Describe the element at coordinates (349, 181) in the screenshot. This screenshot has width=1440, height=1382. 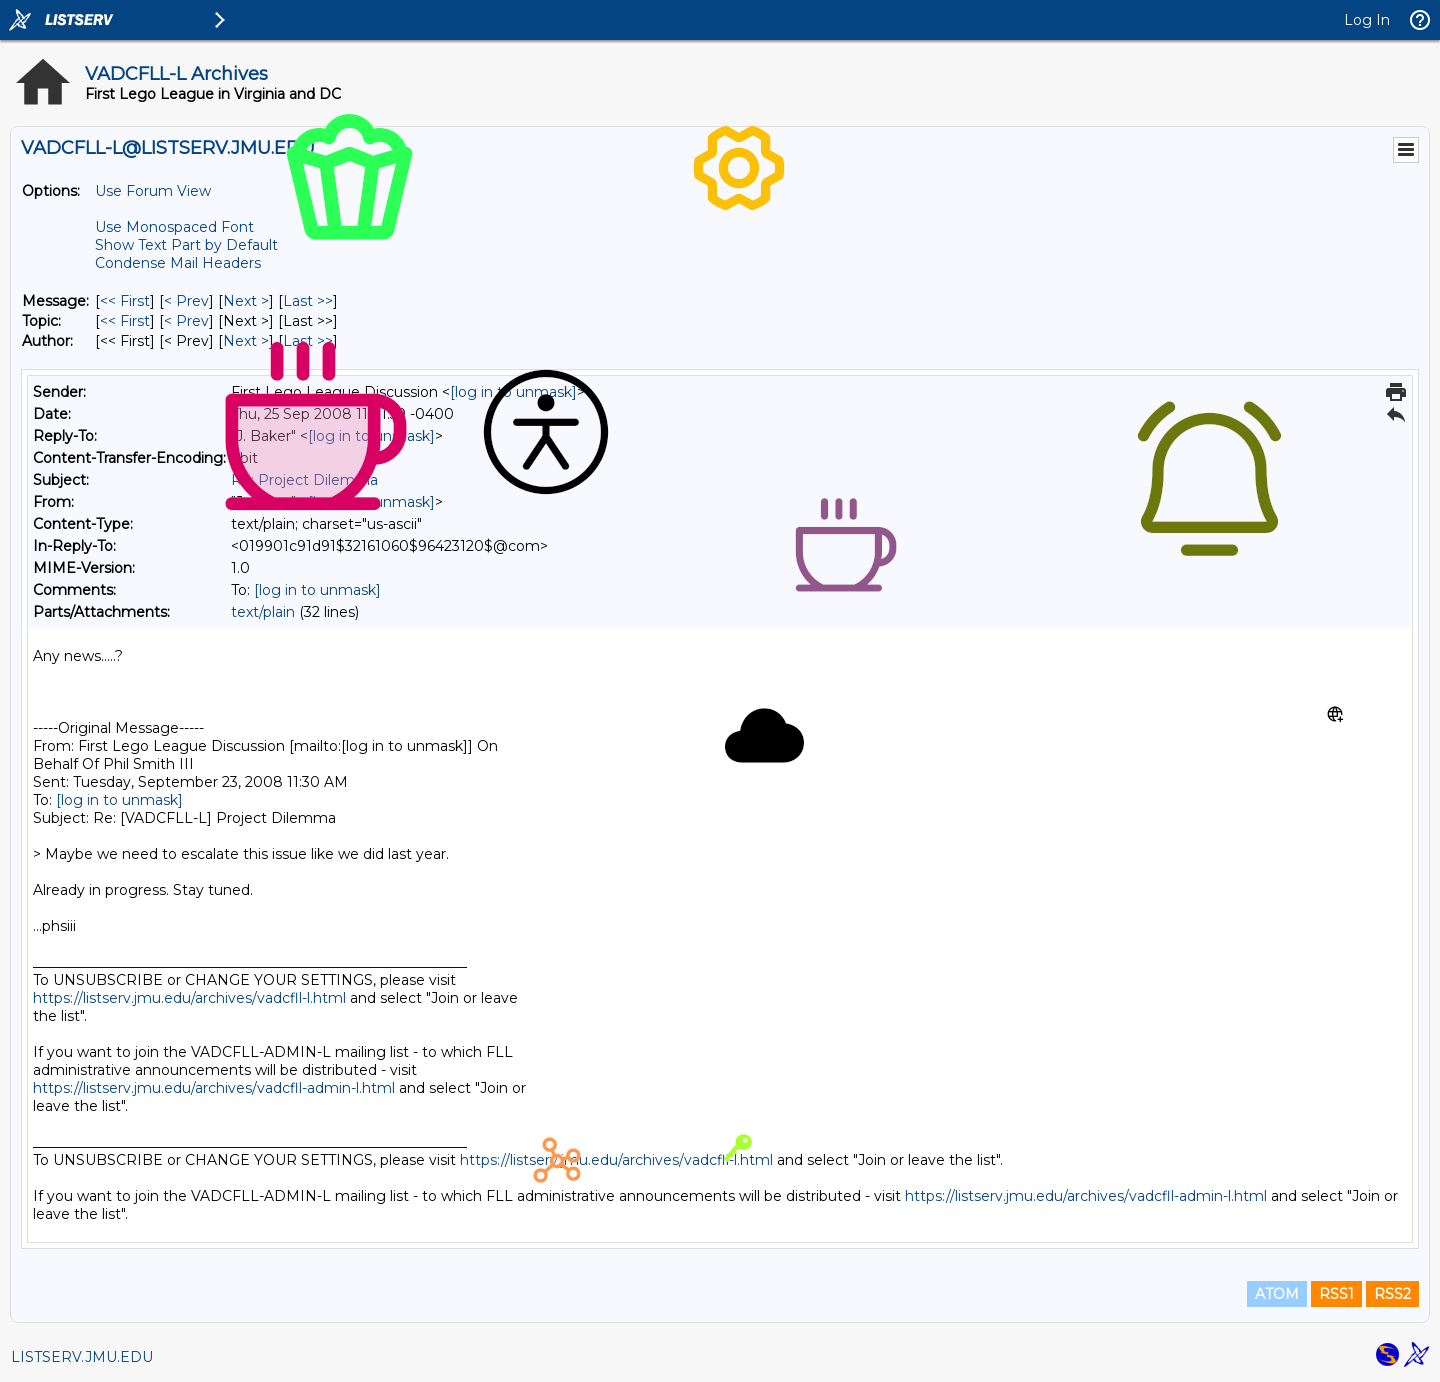
I see `access movies or entertainment section` at that location.